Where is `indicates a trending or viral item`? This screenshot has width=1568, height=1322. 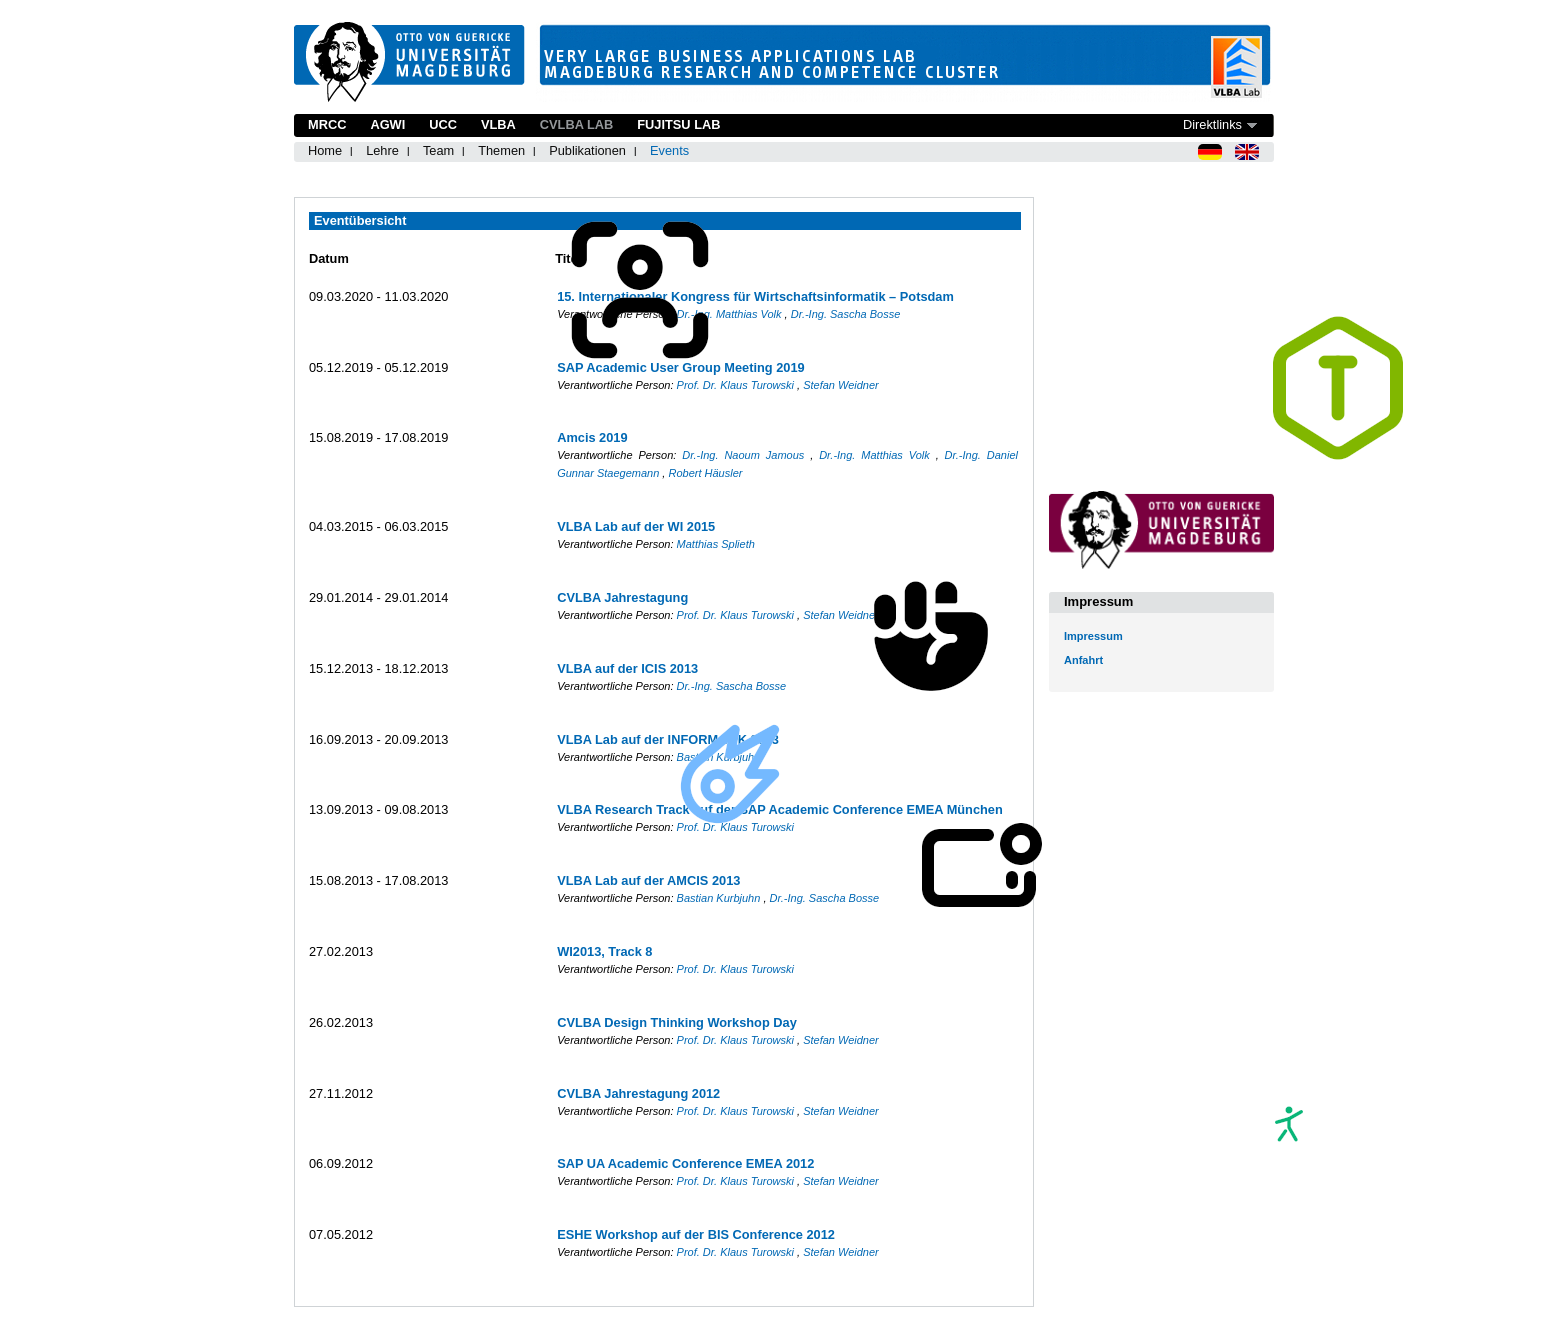 indicates a trending or viral item is located at coordinates (730, 774).